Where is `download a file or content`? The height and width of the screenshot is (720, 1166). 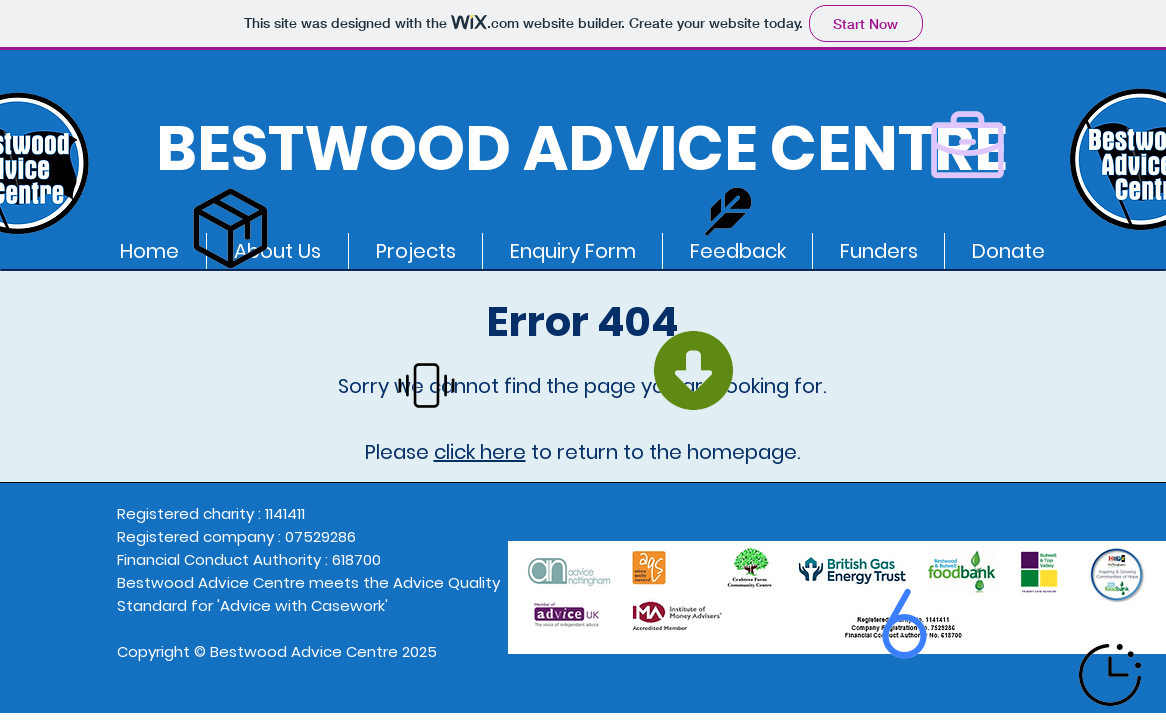
download a file or content is located at coordinates (693, 370).